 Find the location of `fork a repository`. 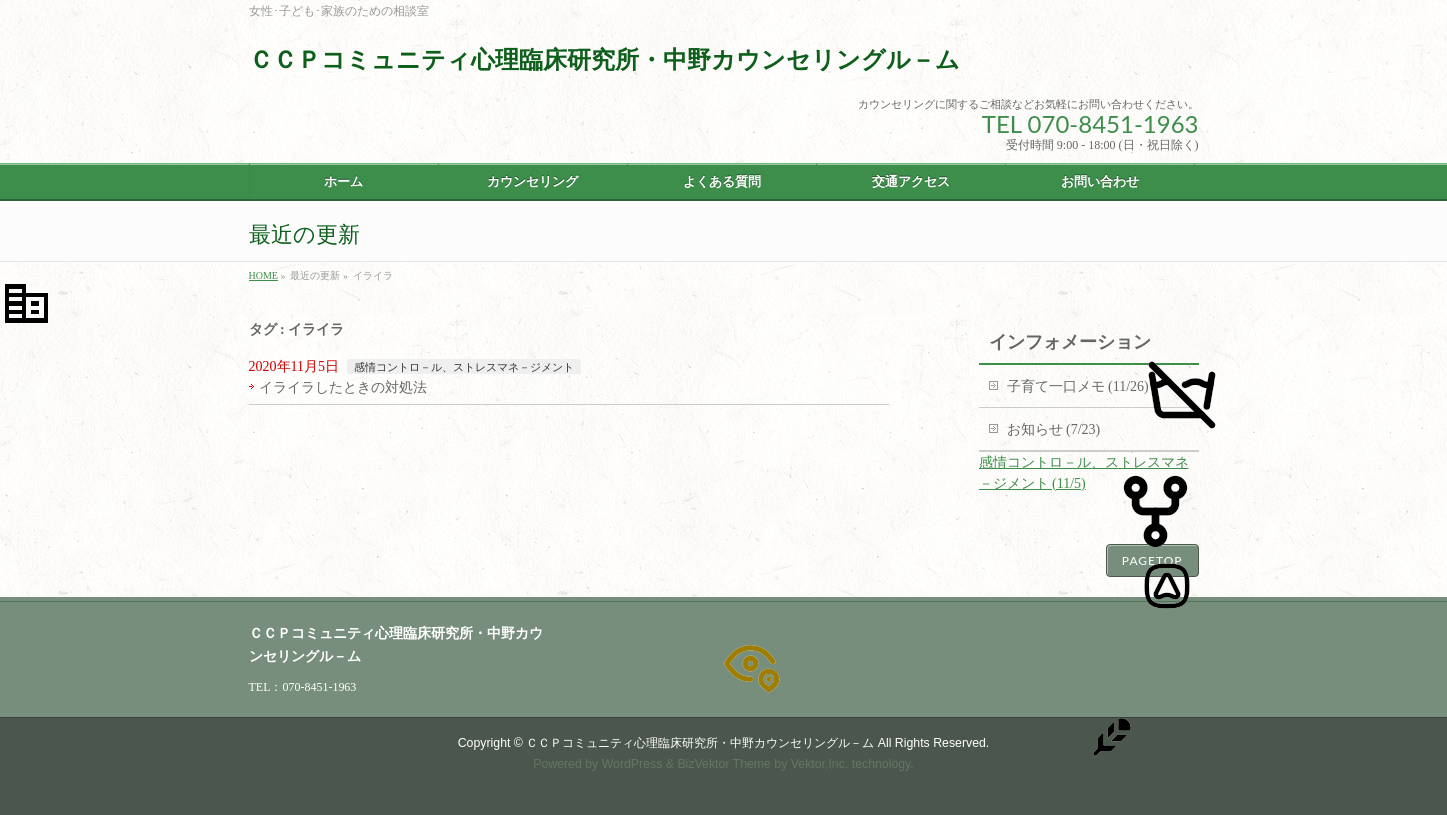

fork a repository is located at coordinates (1155, 511).